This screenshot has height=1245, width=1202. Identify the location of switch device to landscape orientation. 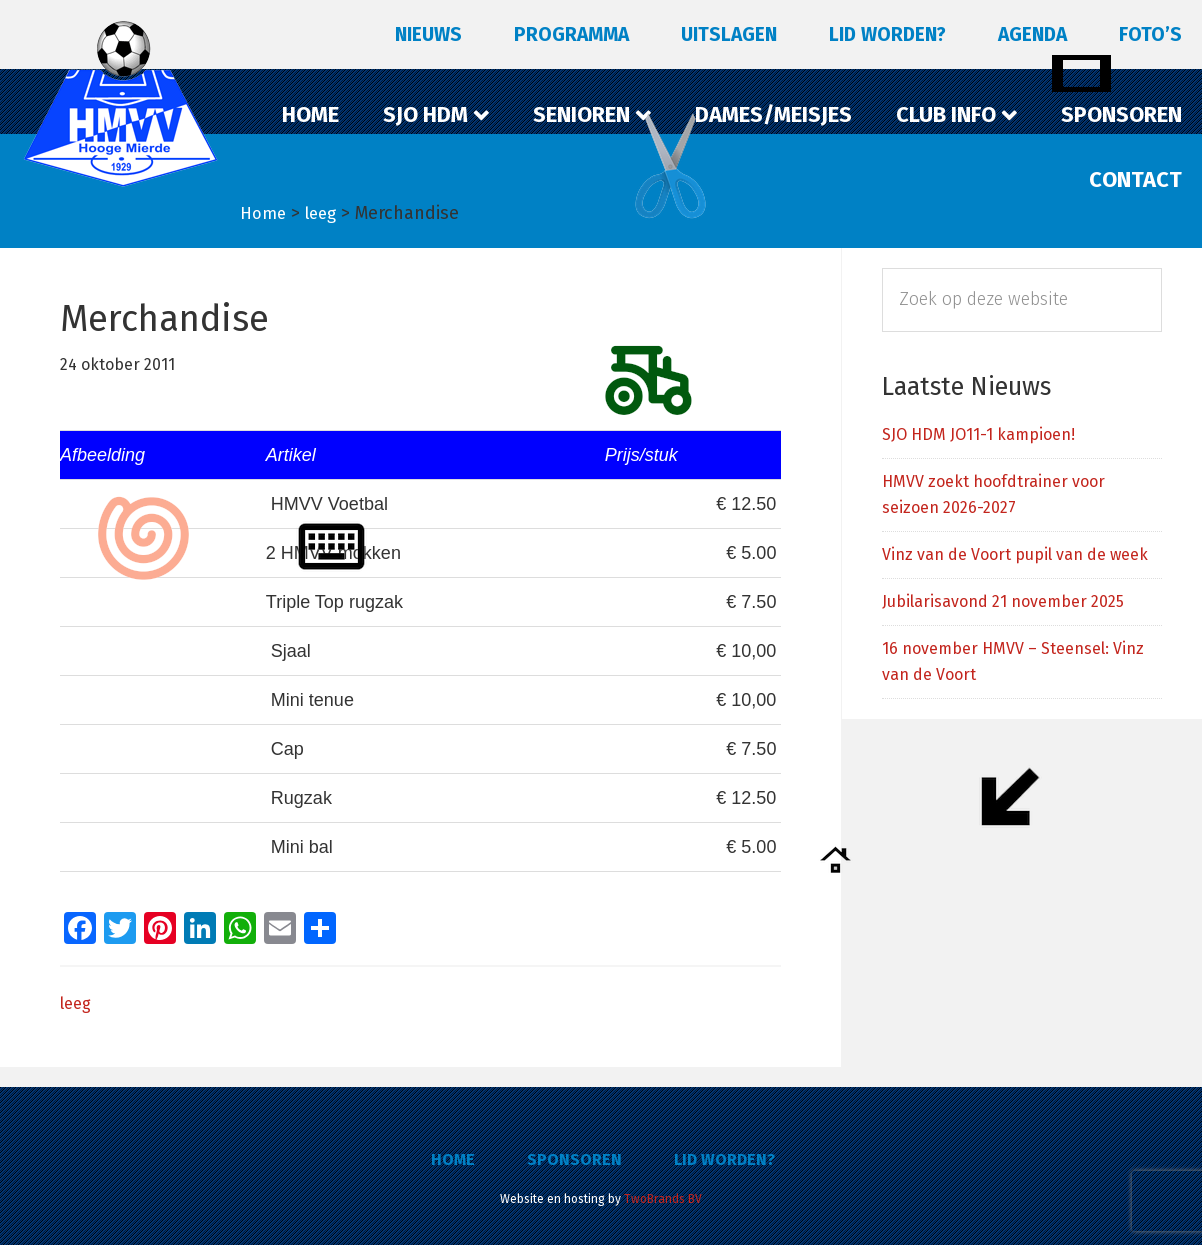
(1081, 73).